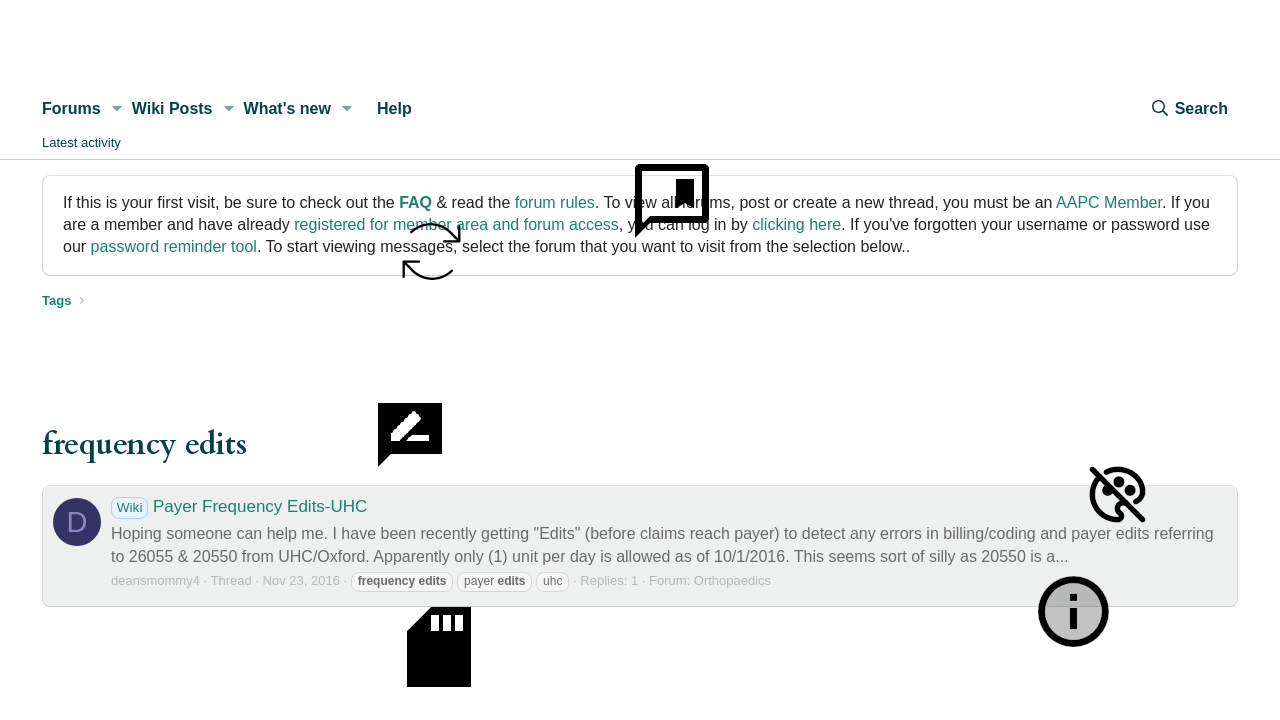  I want to click on access saved comments or messages, so click(672, 201).